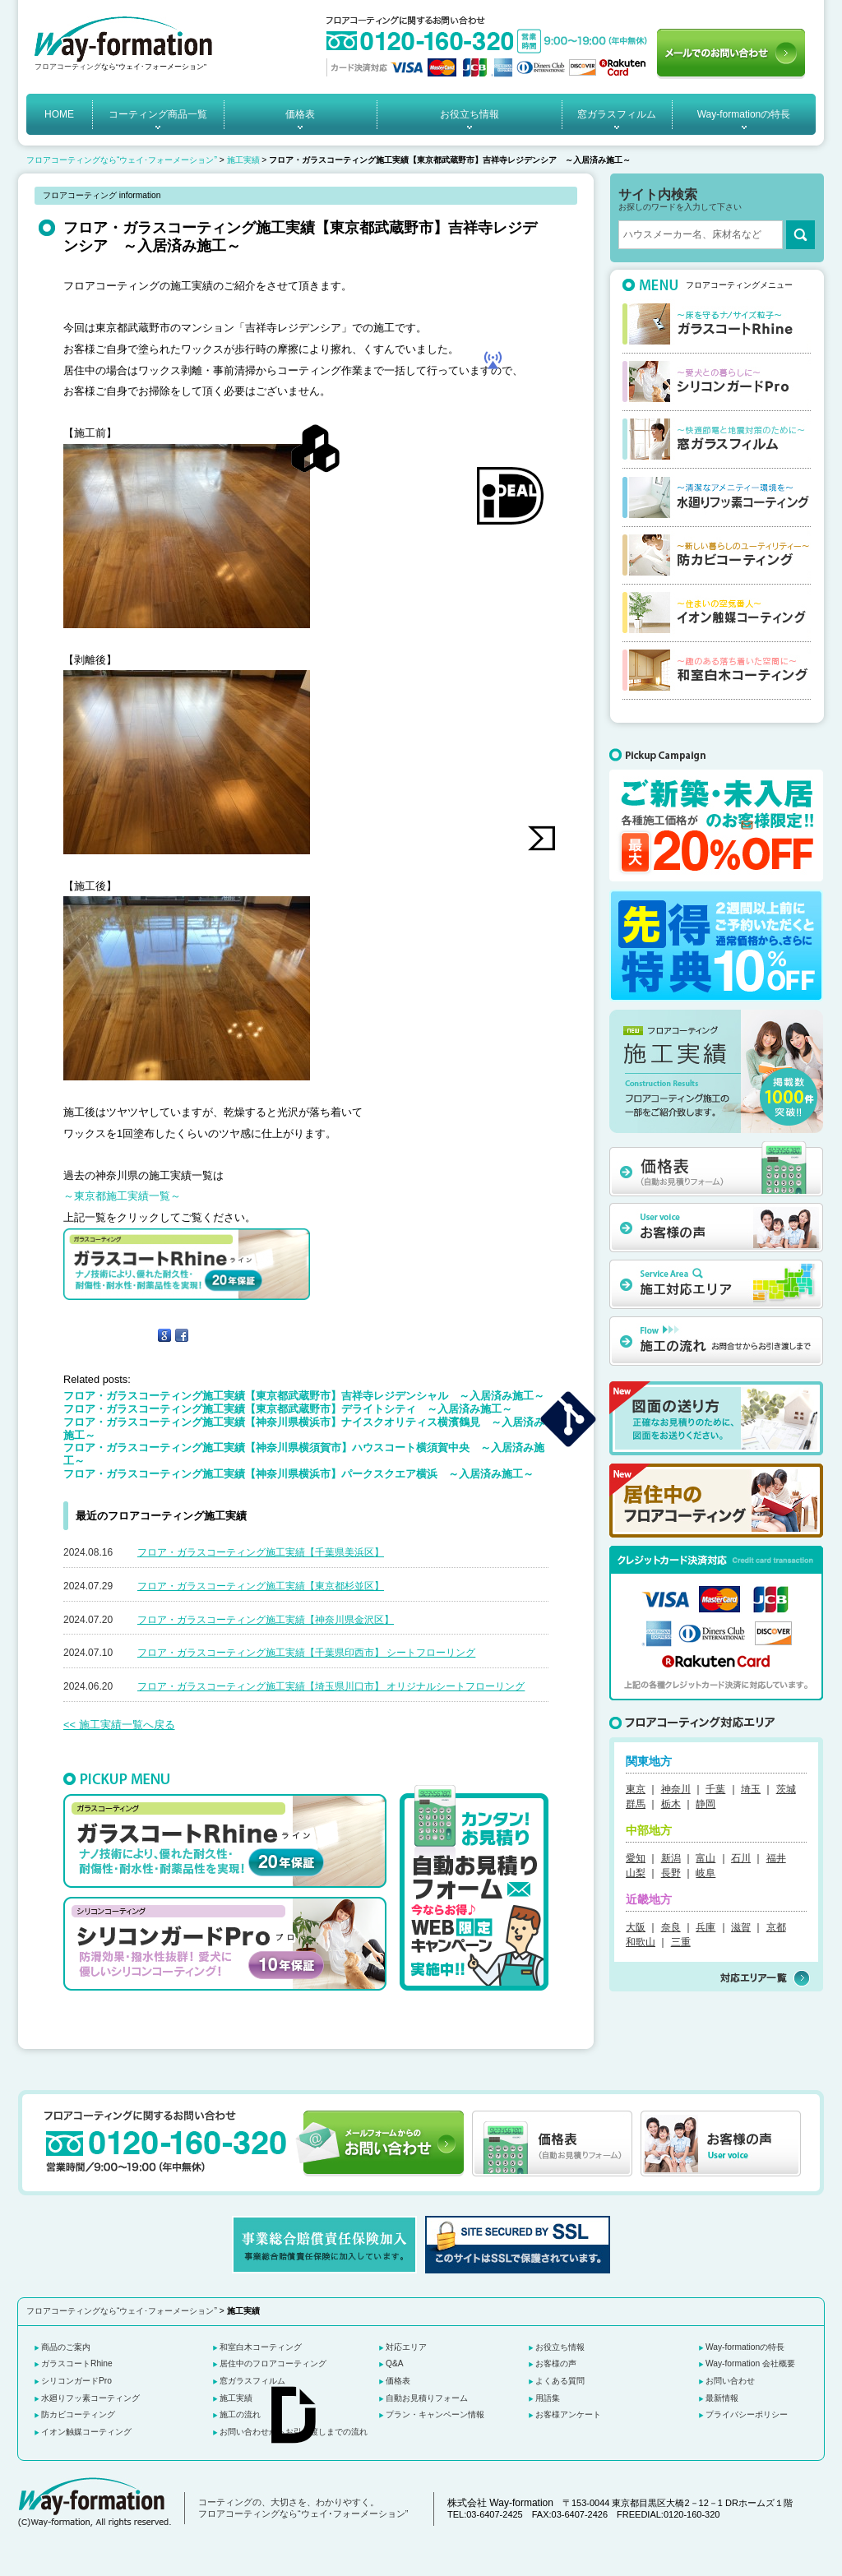  I want to click on open your inbox or email messages, so click(747, 825).